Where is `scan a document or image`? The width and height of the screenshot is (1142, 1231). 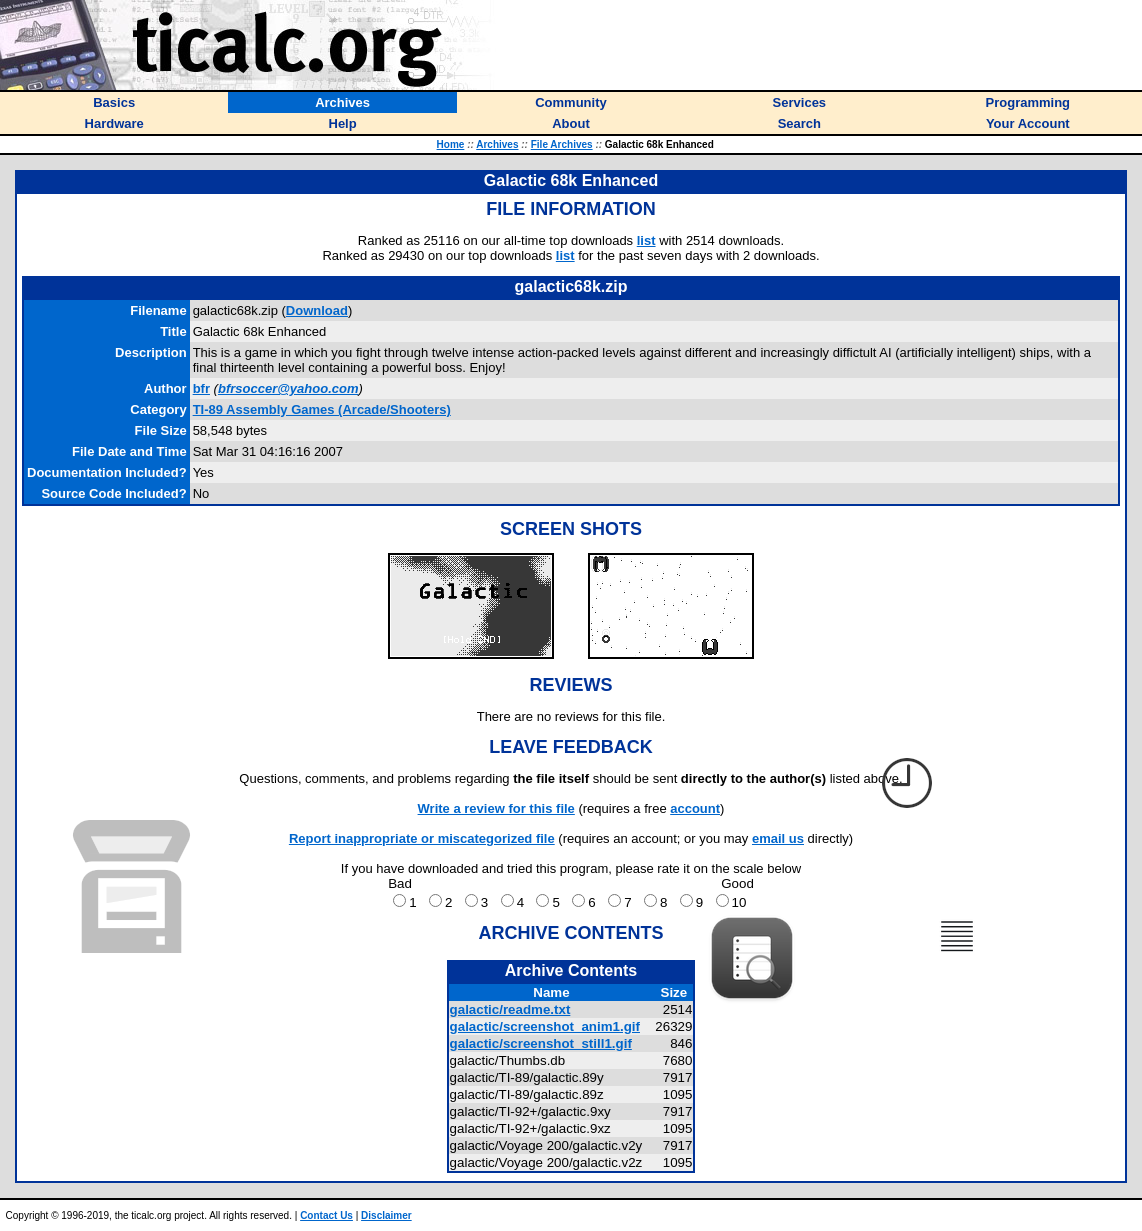
scan a document or image is located at coordinates (131, 886).